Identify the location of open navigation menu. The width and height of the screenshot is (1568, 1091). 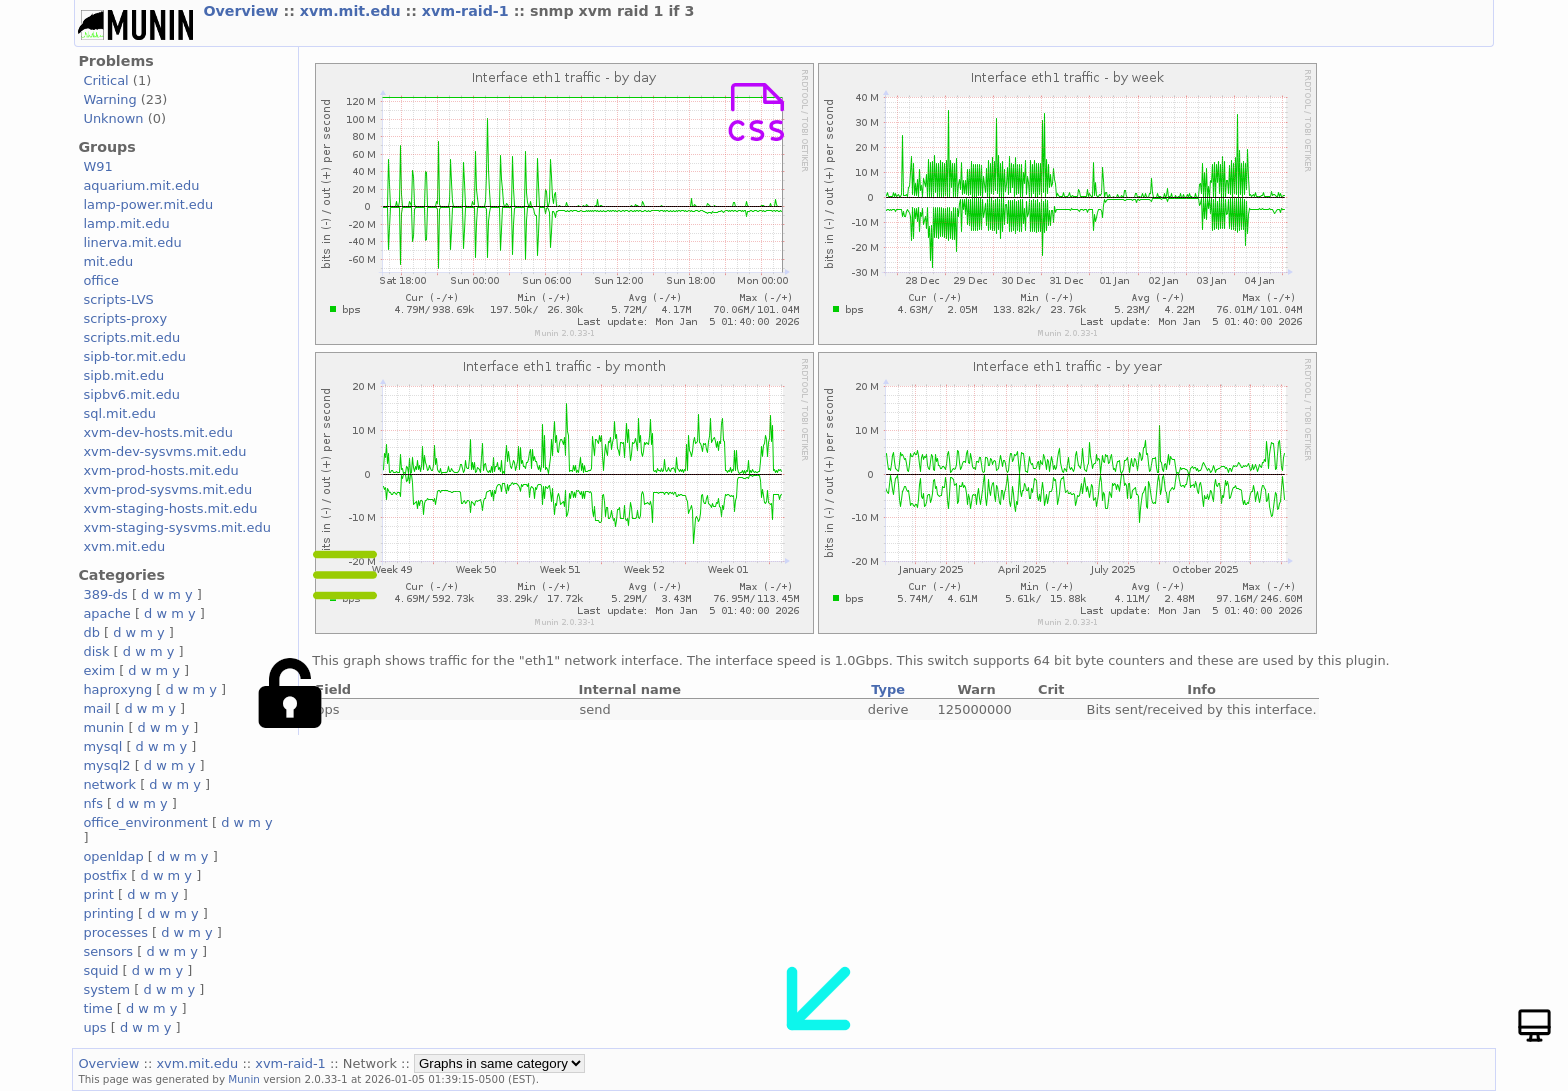
(345, 575).